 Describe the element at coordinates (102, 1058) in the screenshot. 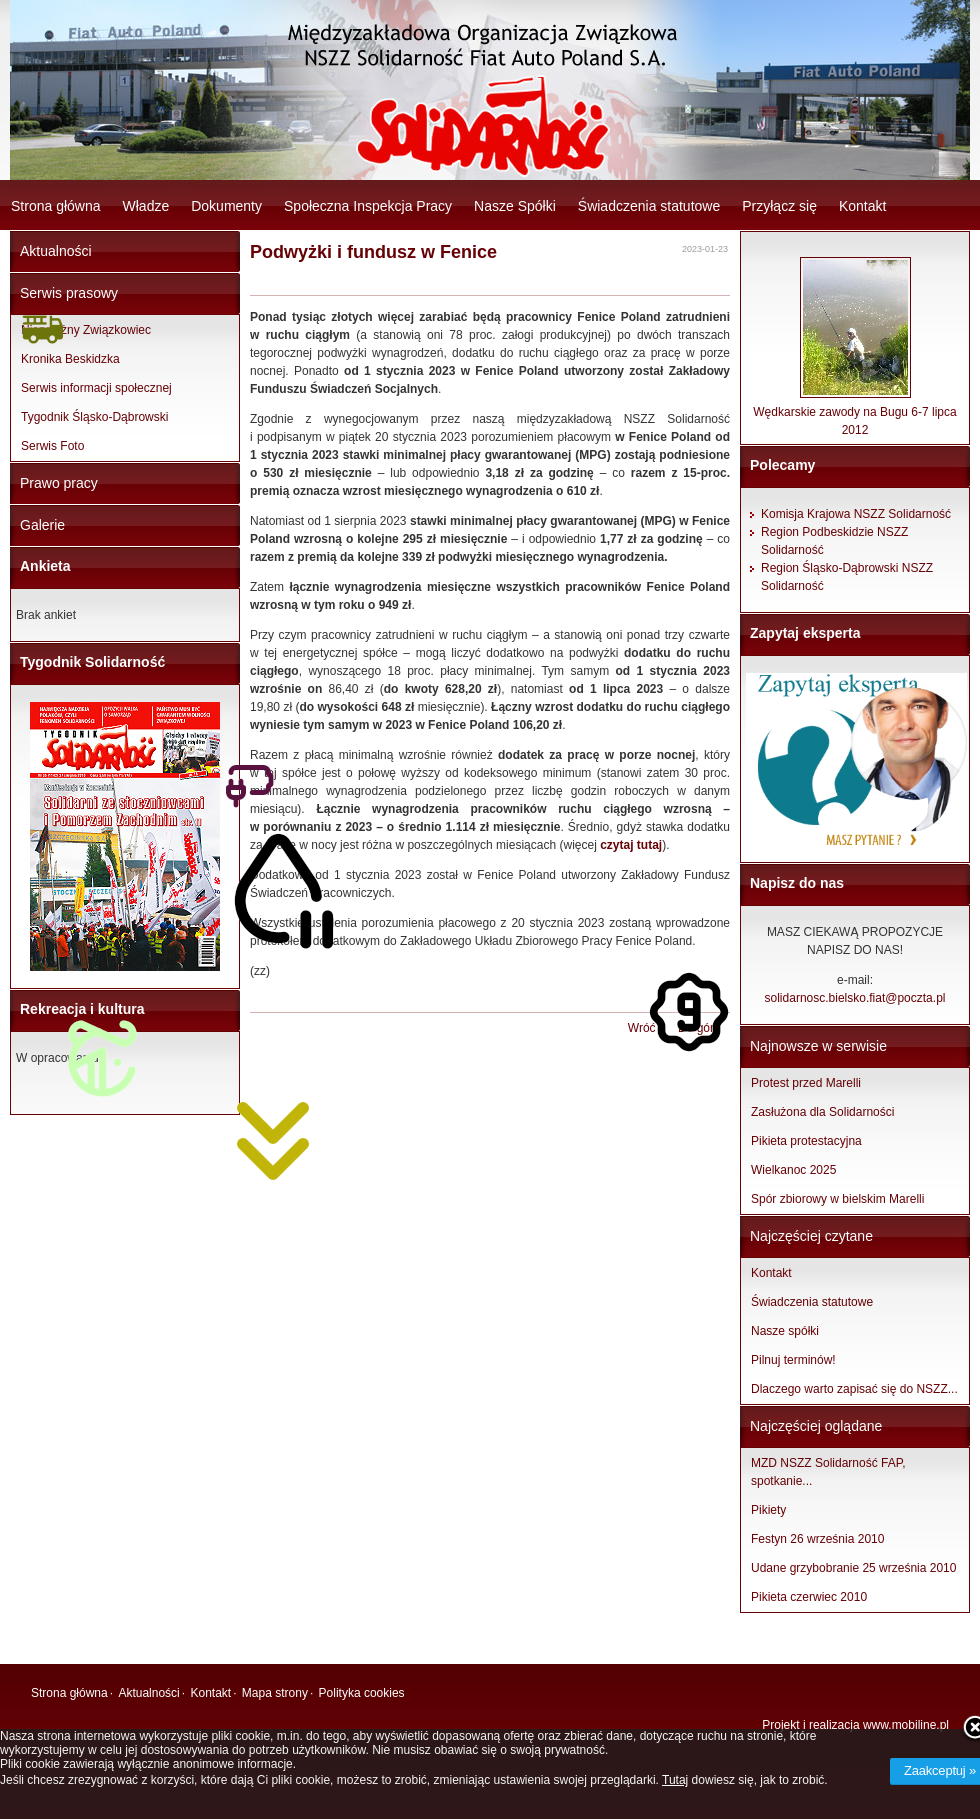

I see `open the New York Times app` at that location.